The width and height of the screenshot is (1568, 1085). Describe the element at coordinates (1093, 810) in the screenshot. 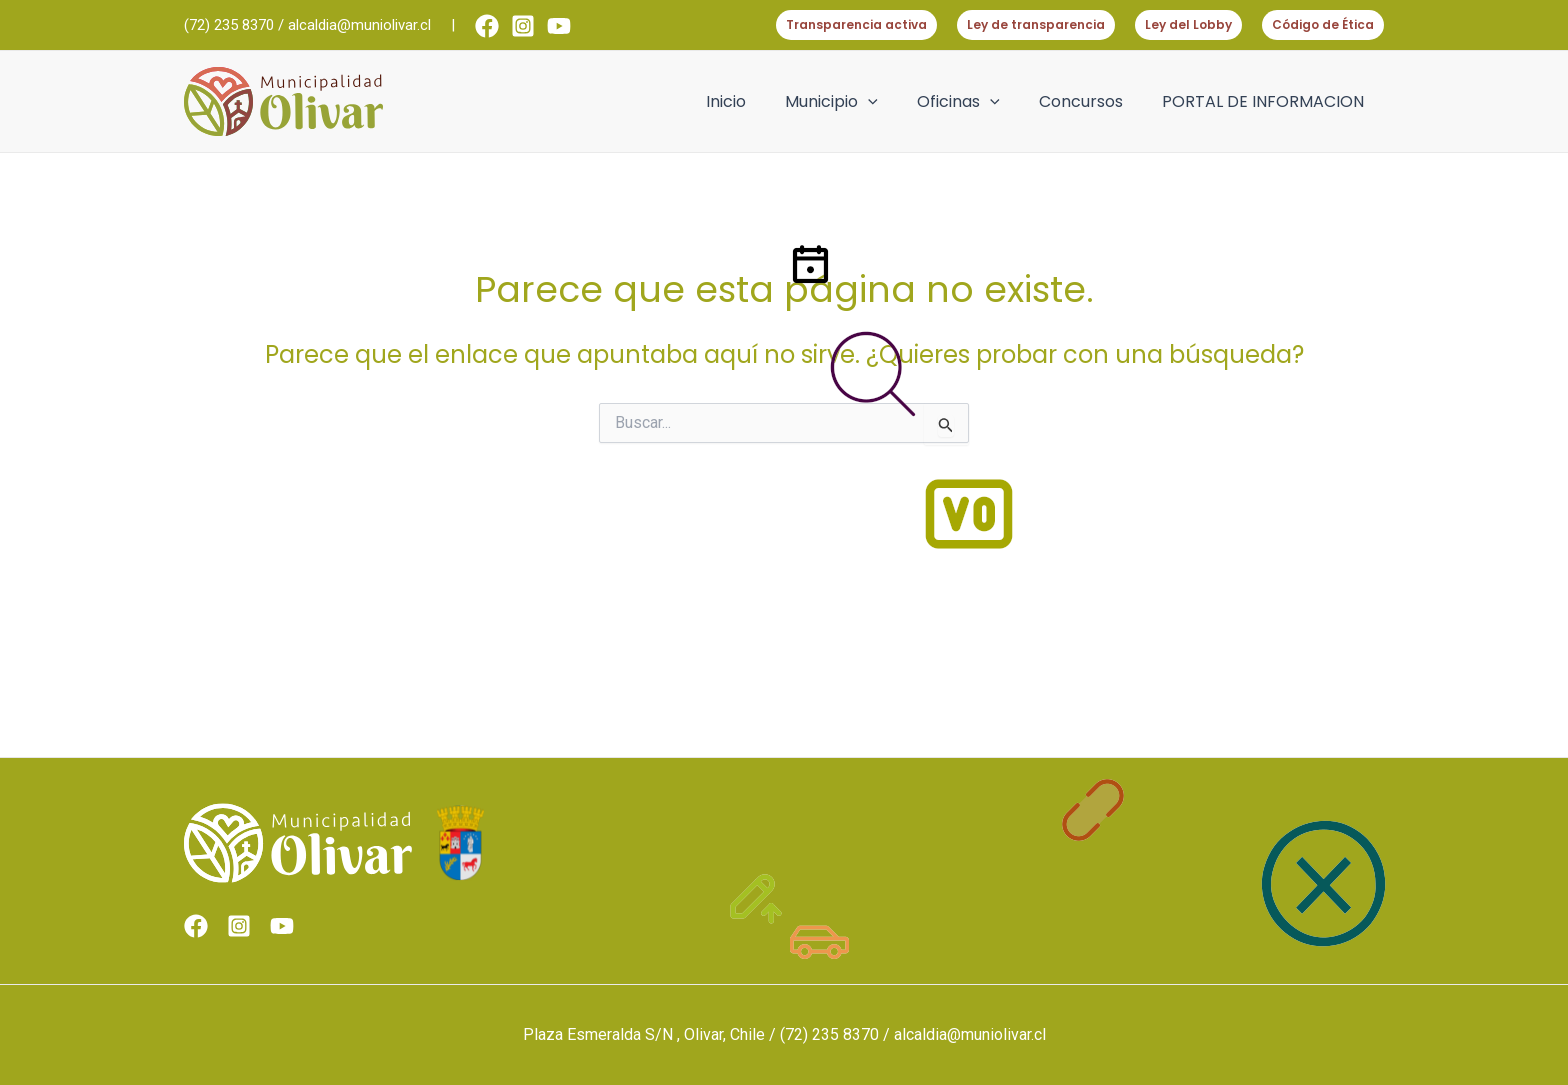

I see `disconnect or unlink connected items` at that location.